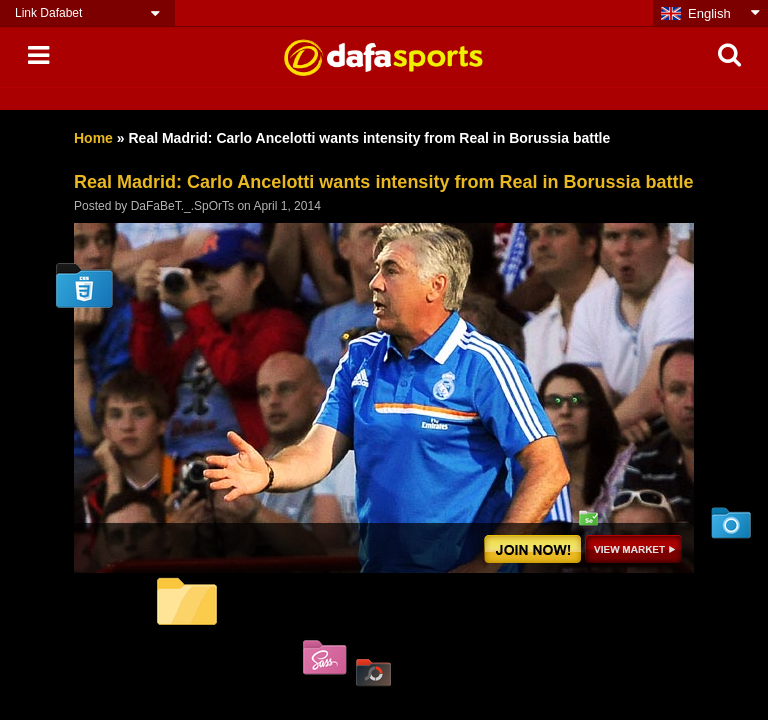 The width and height of the screenshot is (768, 720). What do you see at coordinates (588, 518) in the screenshot?
I see `folder containing selenium test automation files` at bounding box center [588, 518].